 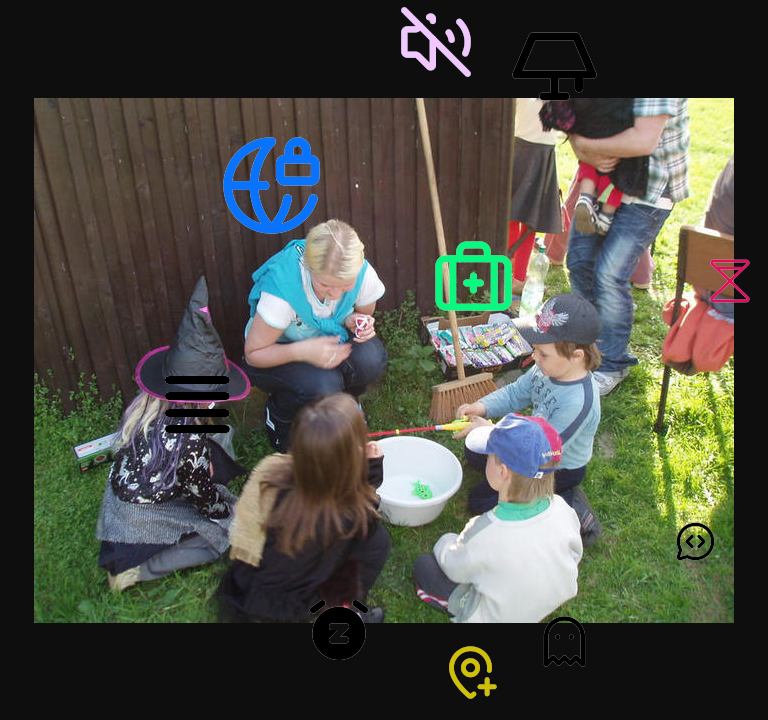 I want to click on toggle incognito or ghost mode, so click(x=564, y=641).